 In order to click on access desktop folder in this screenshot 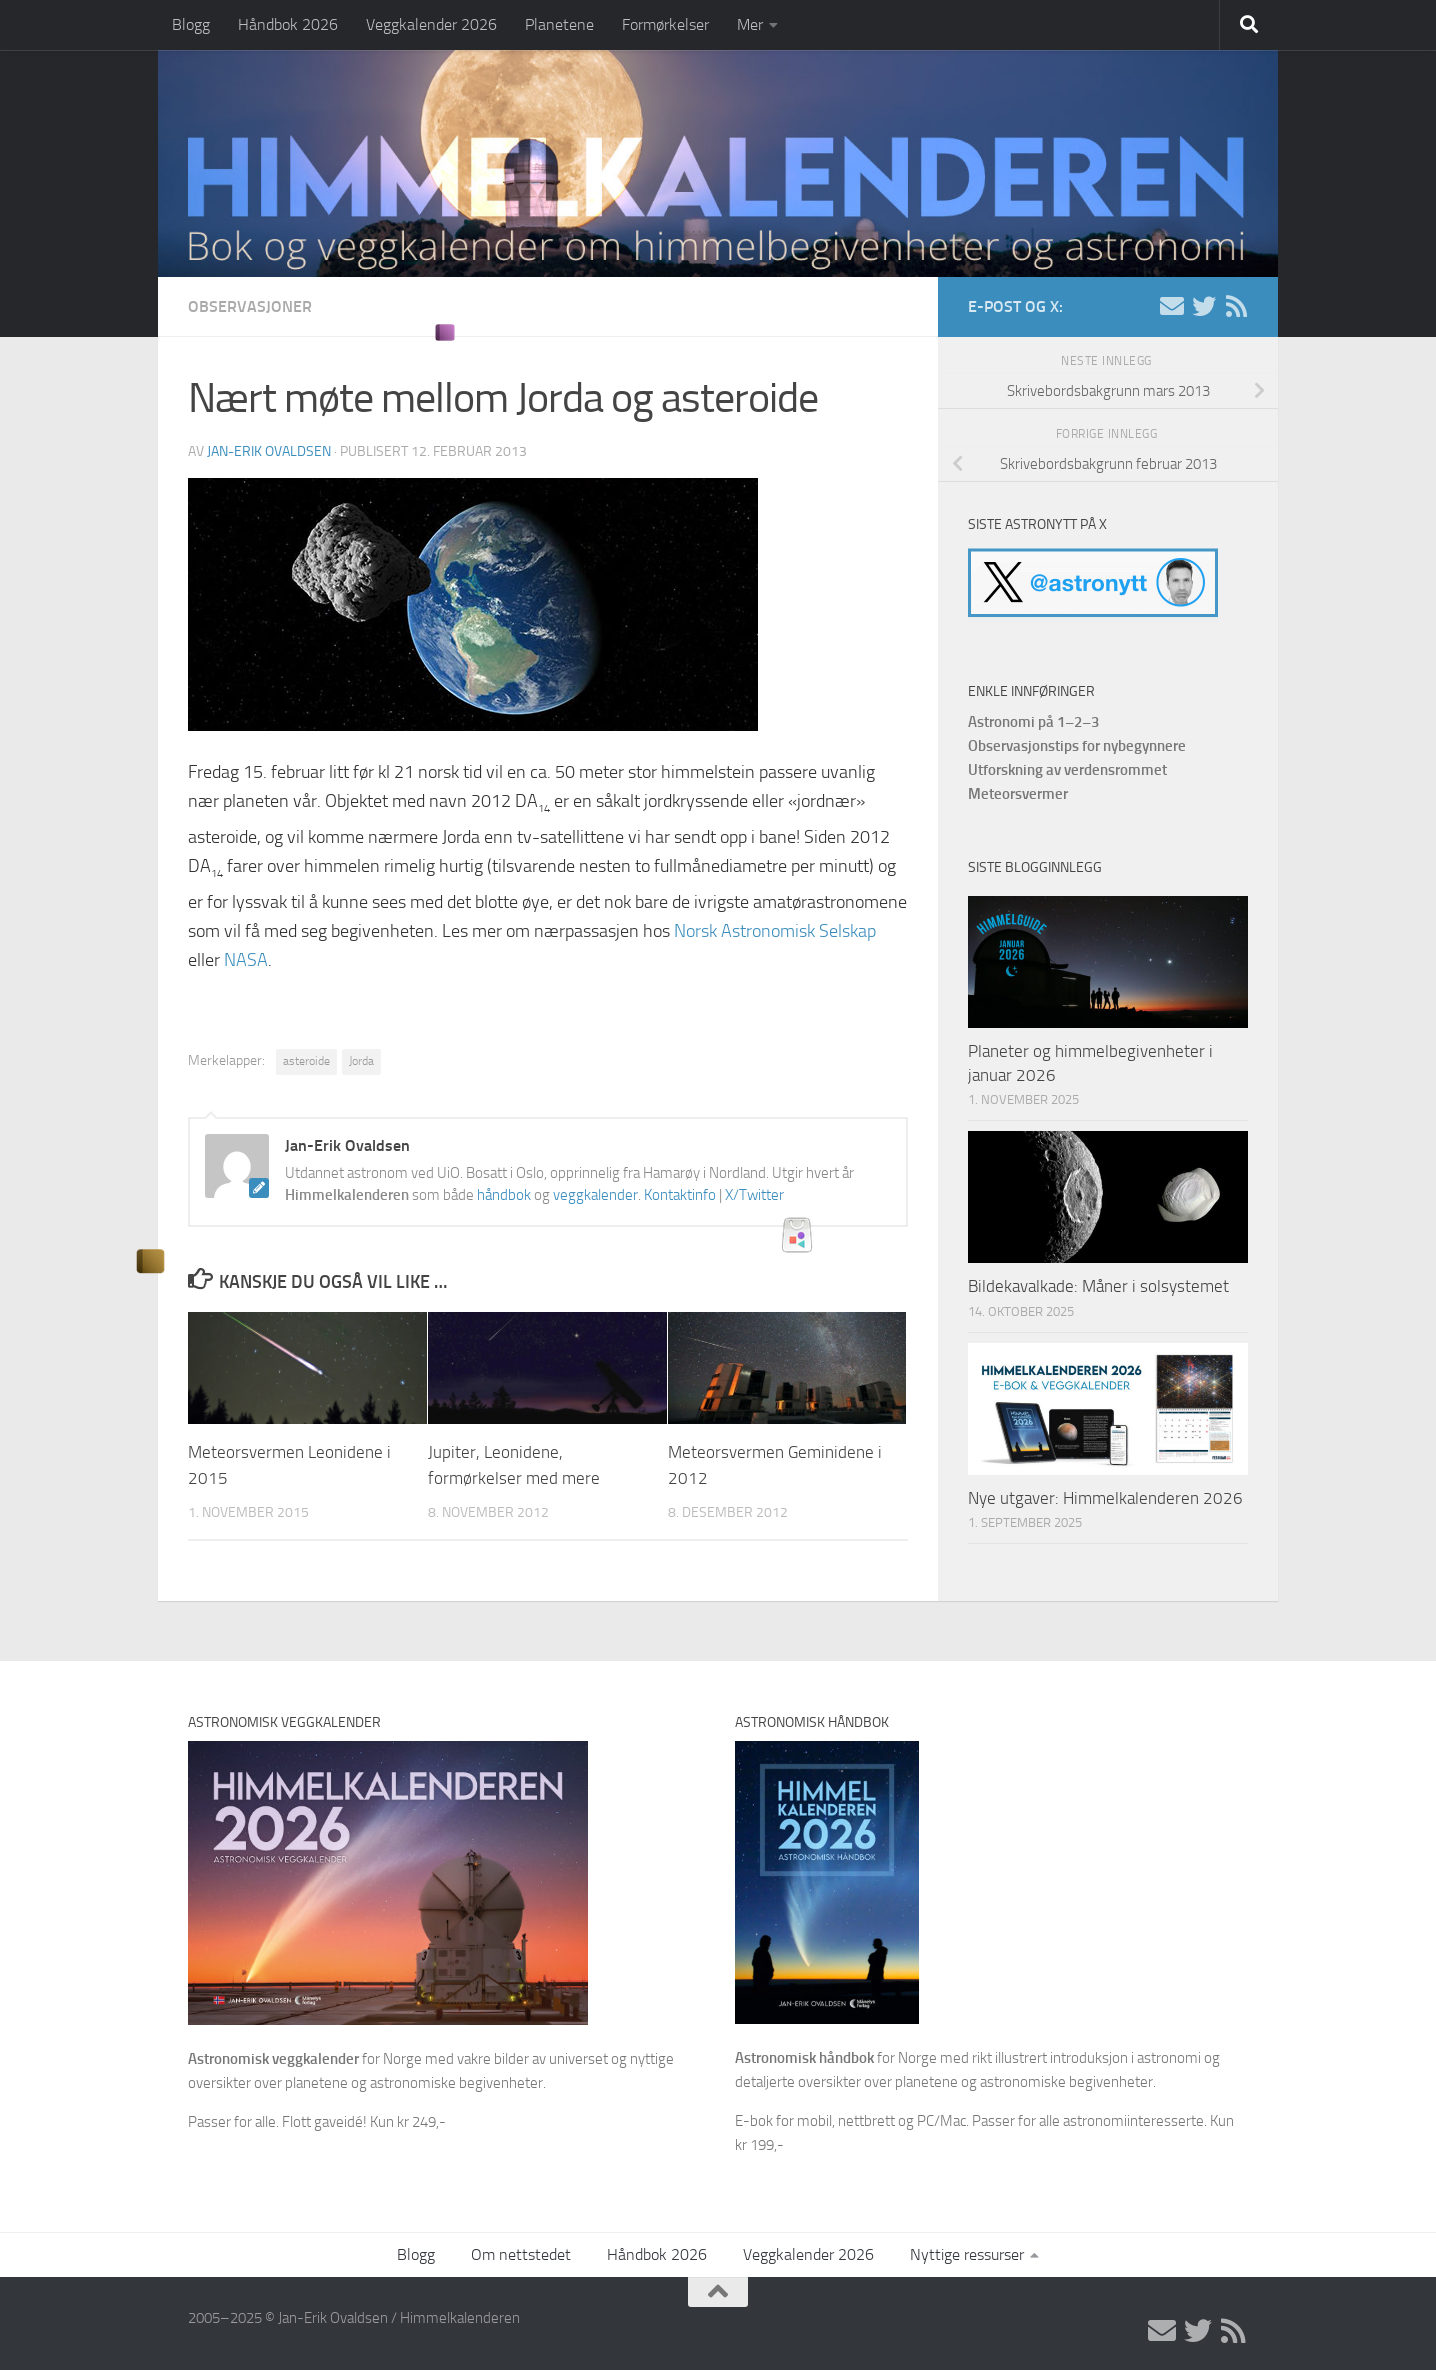, I will do `click(445, 332)`.